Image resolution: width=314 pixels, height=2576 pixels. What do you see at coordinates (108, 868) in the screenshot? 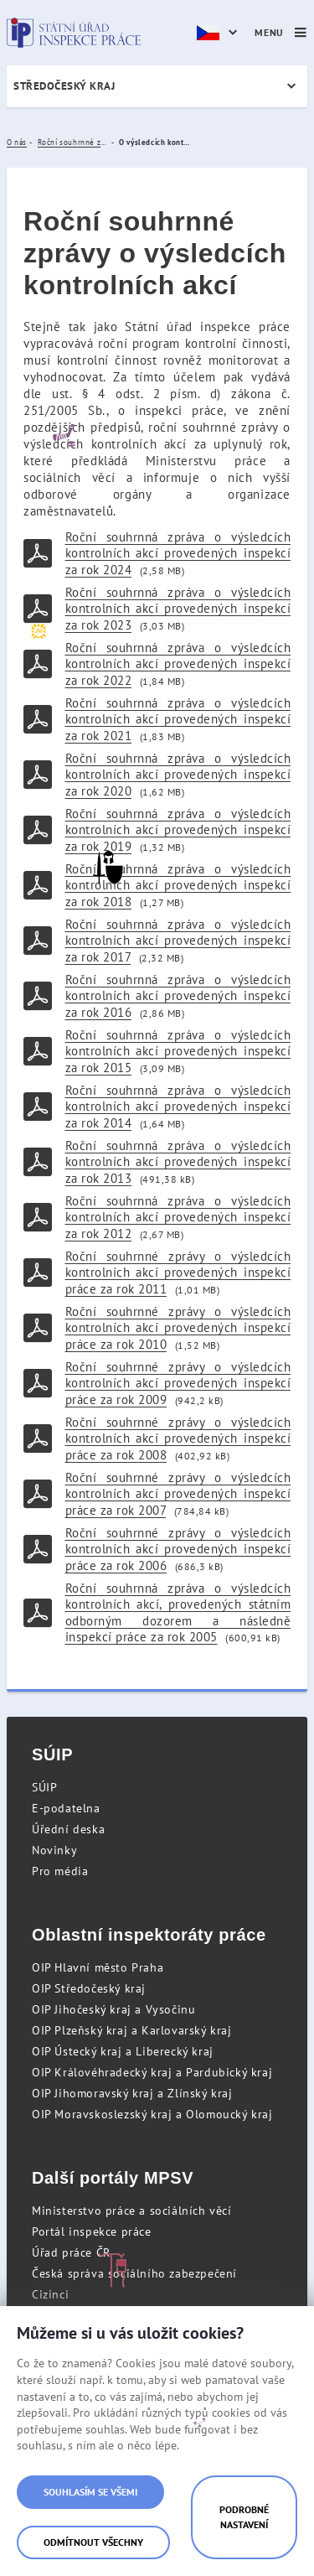
I see `access your equipment or inventory` at bounding box center [108, 868].